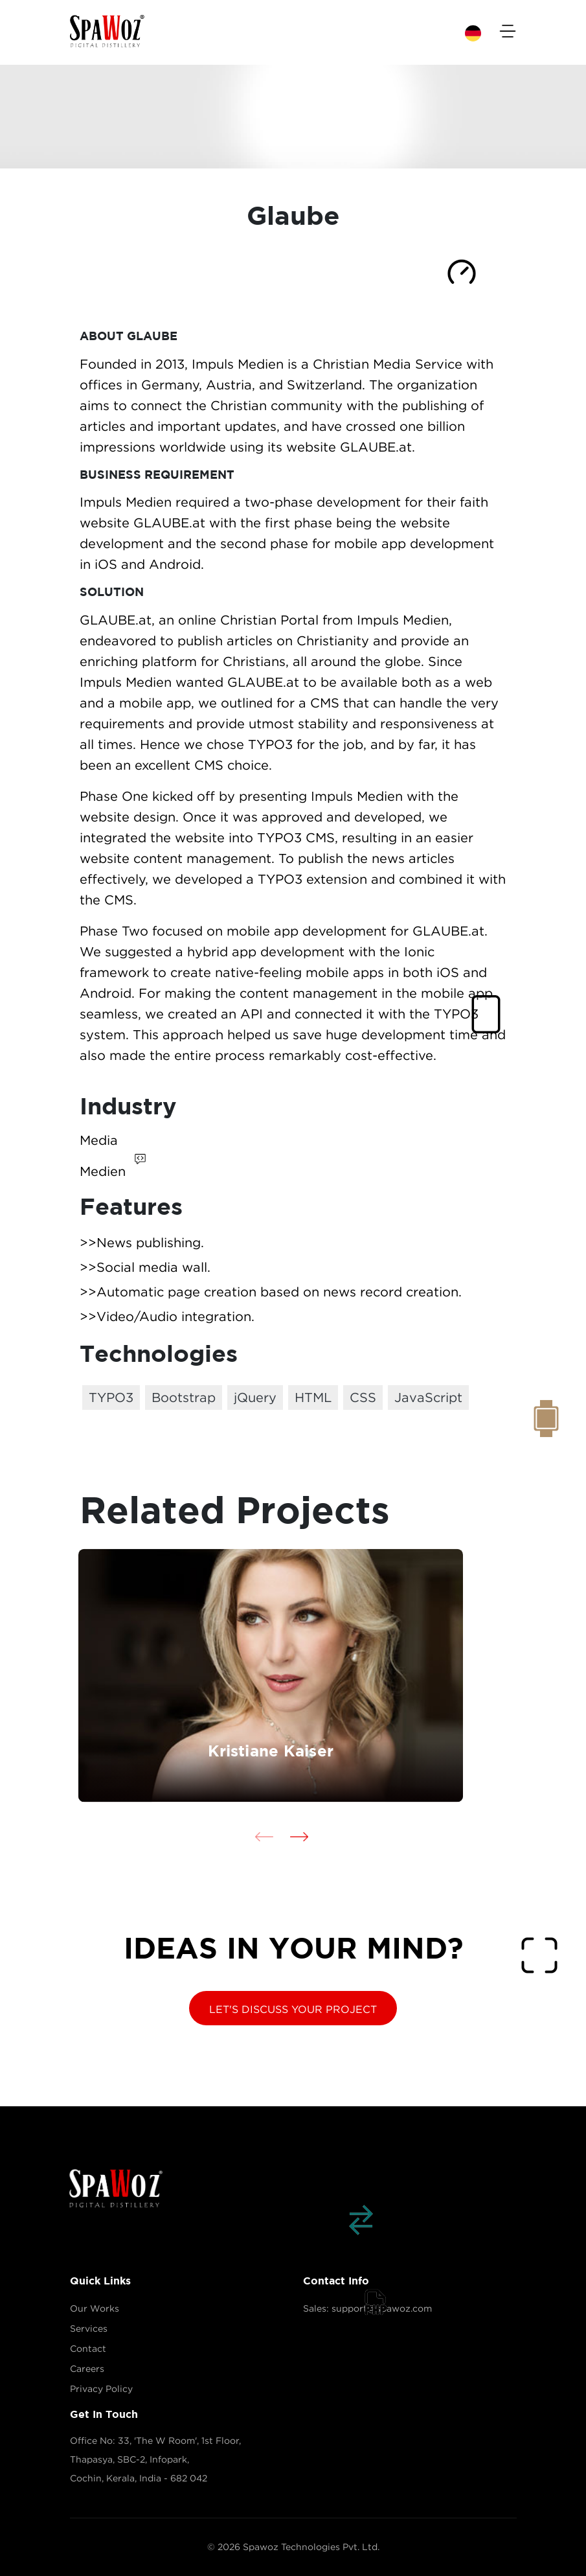 The height and width of the screenshot is (2576, 586). What do you see at coordinates (546, 1418) in the screenshot?
I see `access smartwatch settings or companion app` at bounding box center [546, 1418].